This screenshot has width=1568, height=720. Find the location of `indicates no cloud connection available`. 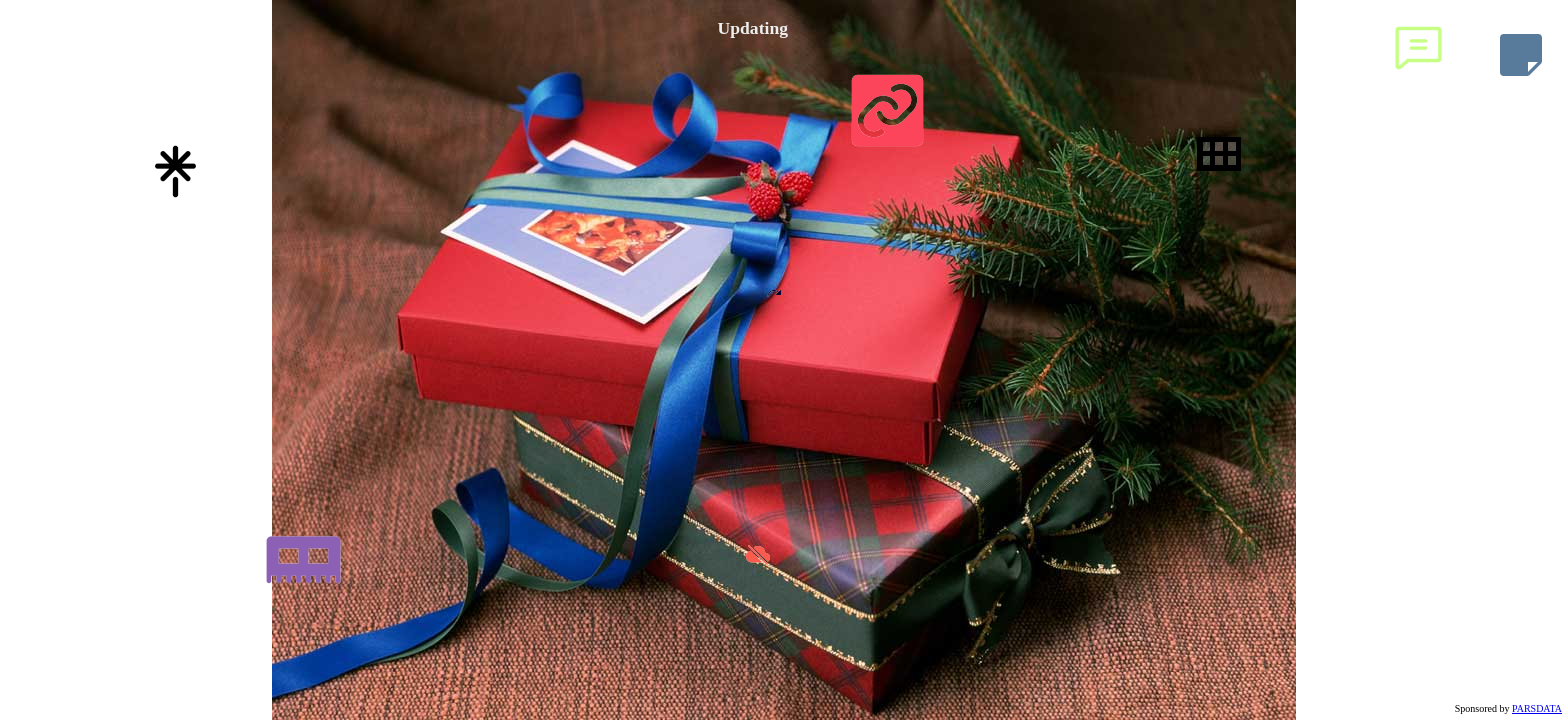

indicates no cloud connection available is located at coordinates (758, 555).